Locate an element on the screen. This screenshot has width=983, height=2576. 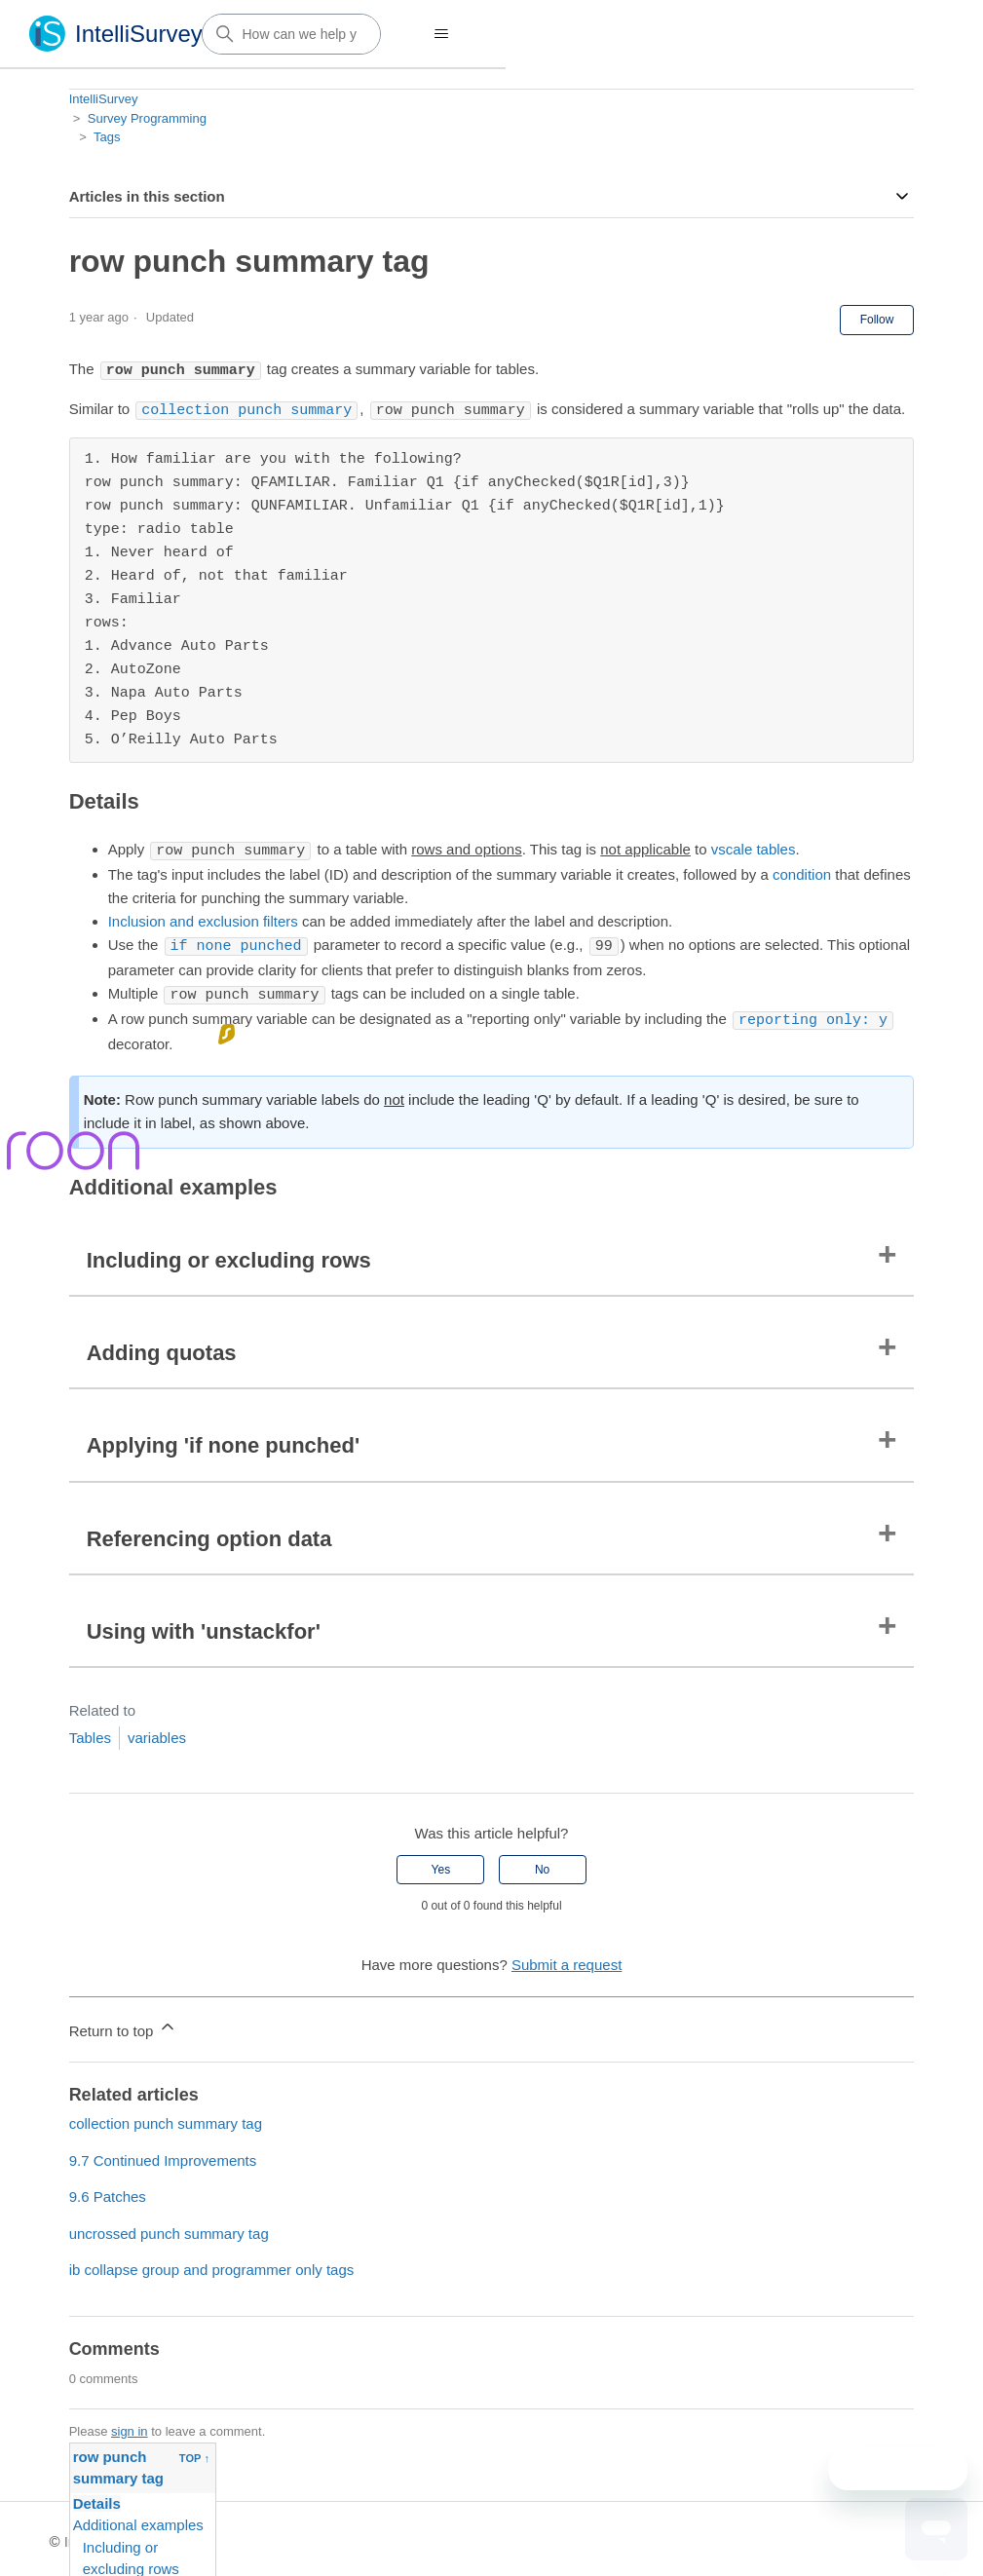
open surfshark vpn app is located at coordinates (226, 1034).